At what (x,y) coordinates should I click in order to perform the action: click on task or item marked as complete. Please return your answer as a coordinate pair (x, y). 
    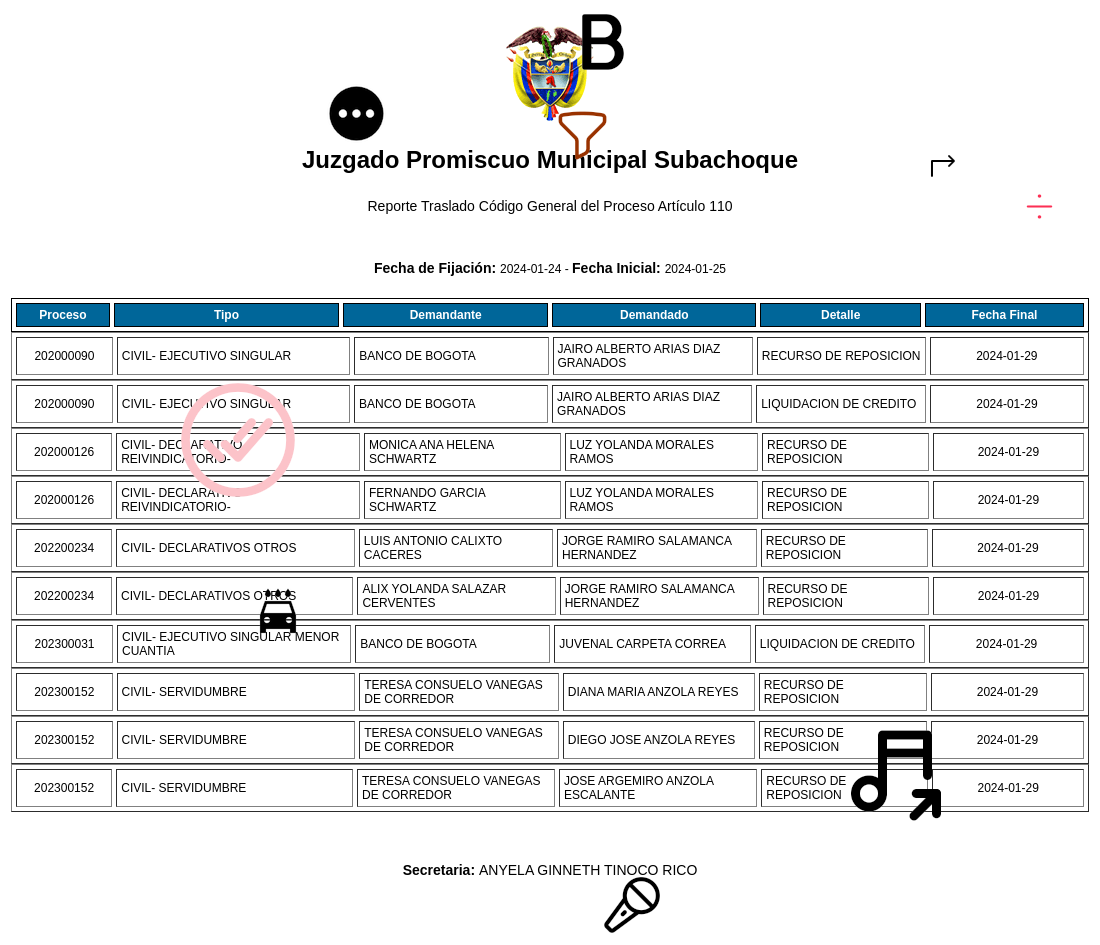
    Looking at the image, I should click on (238, 440).